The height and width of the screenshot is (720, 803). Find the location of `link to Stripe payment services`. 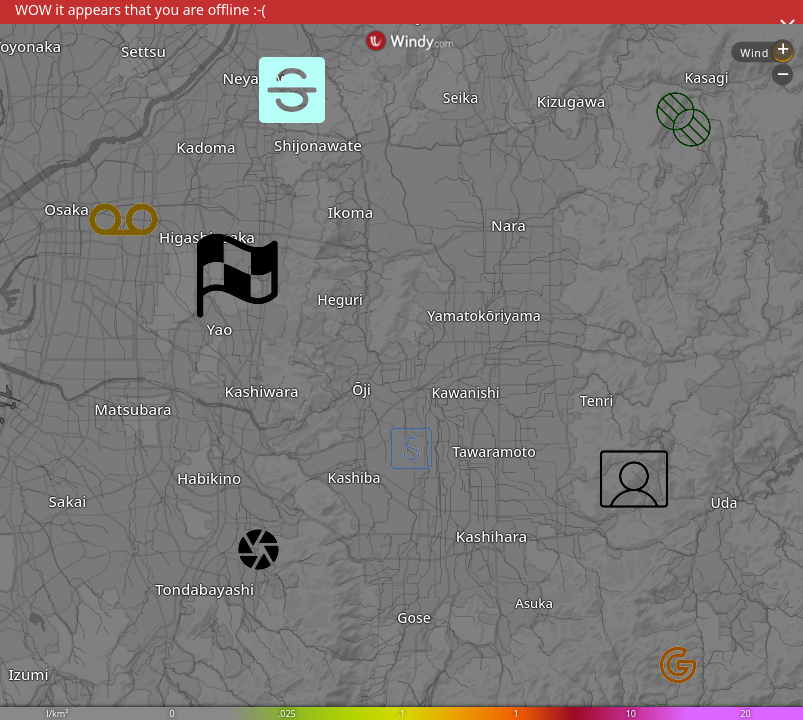

link to Stripe payment services is located at coordinates (411, 448).